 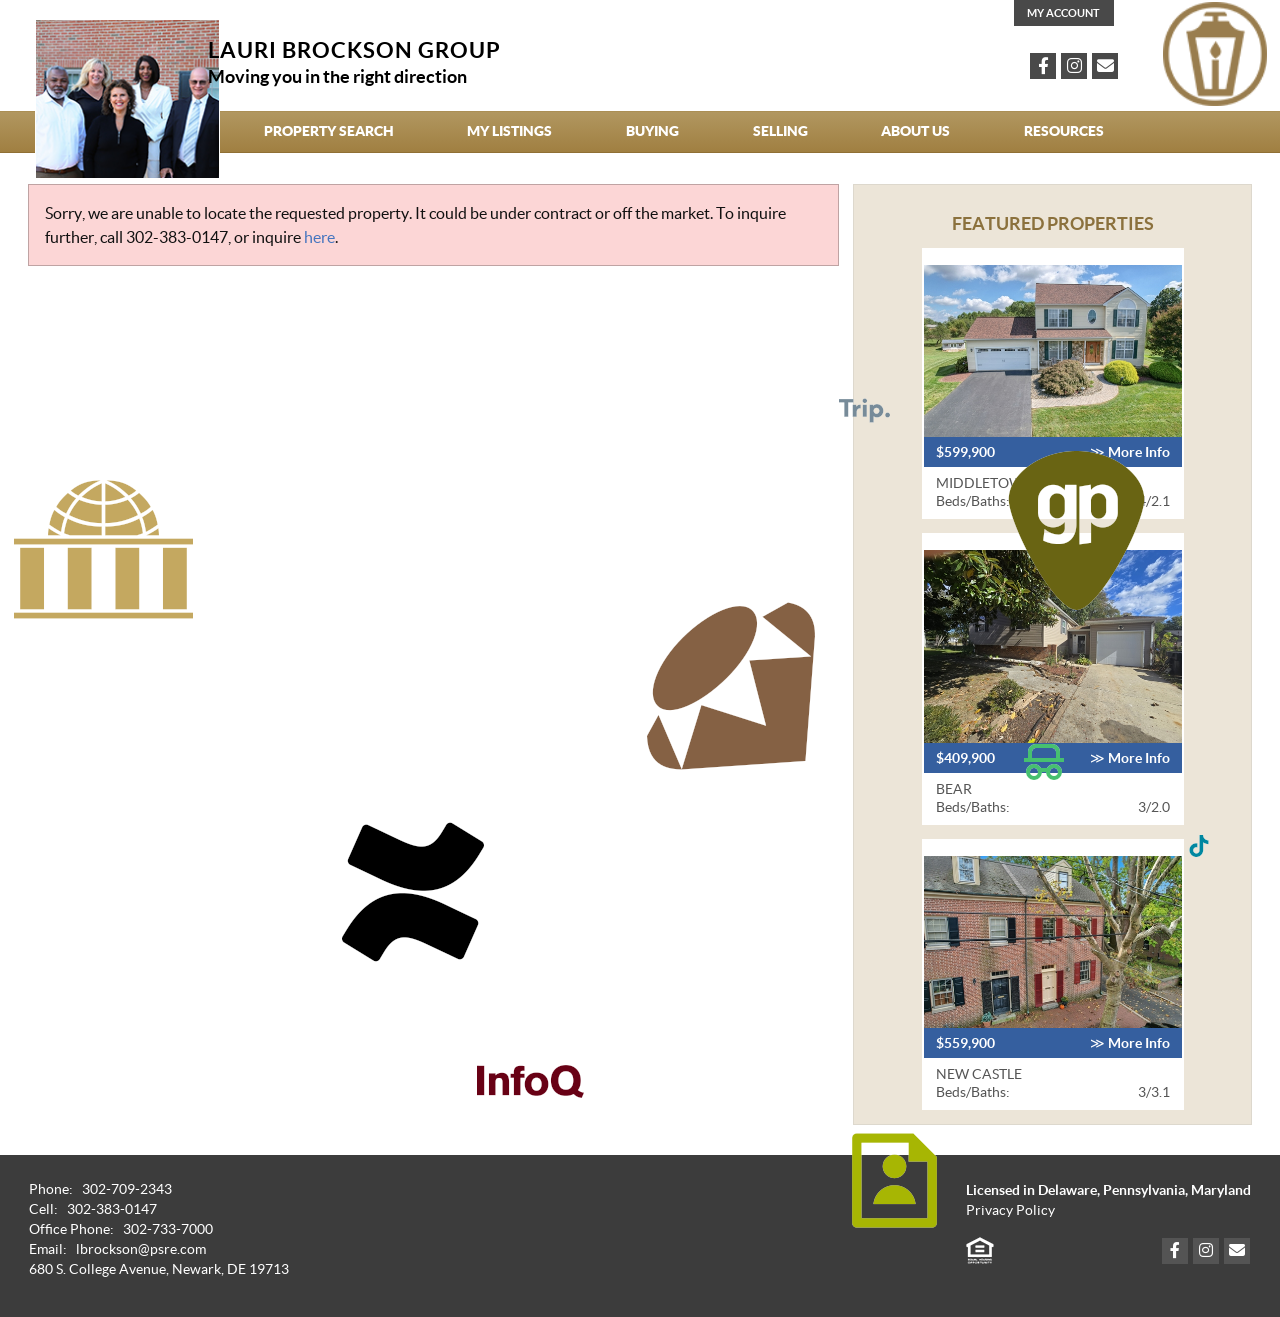 What do you see at coordinates (1044, 762) in the screenshot?
I see `incognito or private browsing mode` at bounding box center [1044, 762].